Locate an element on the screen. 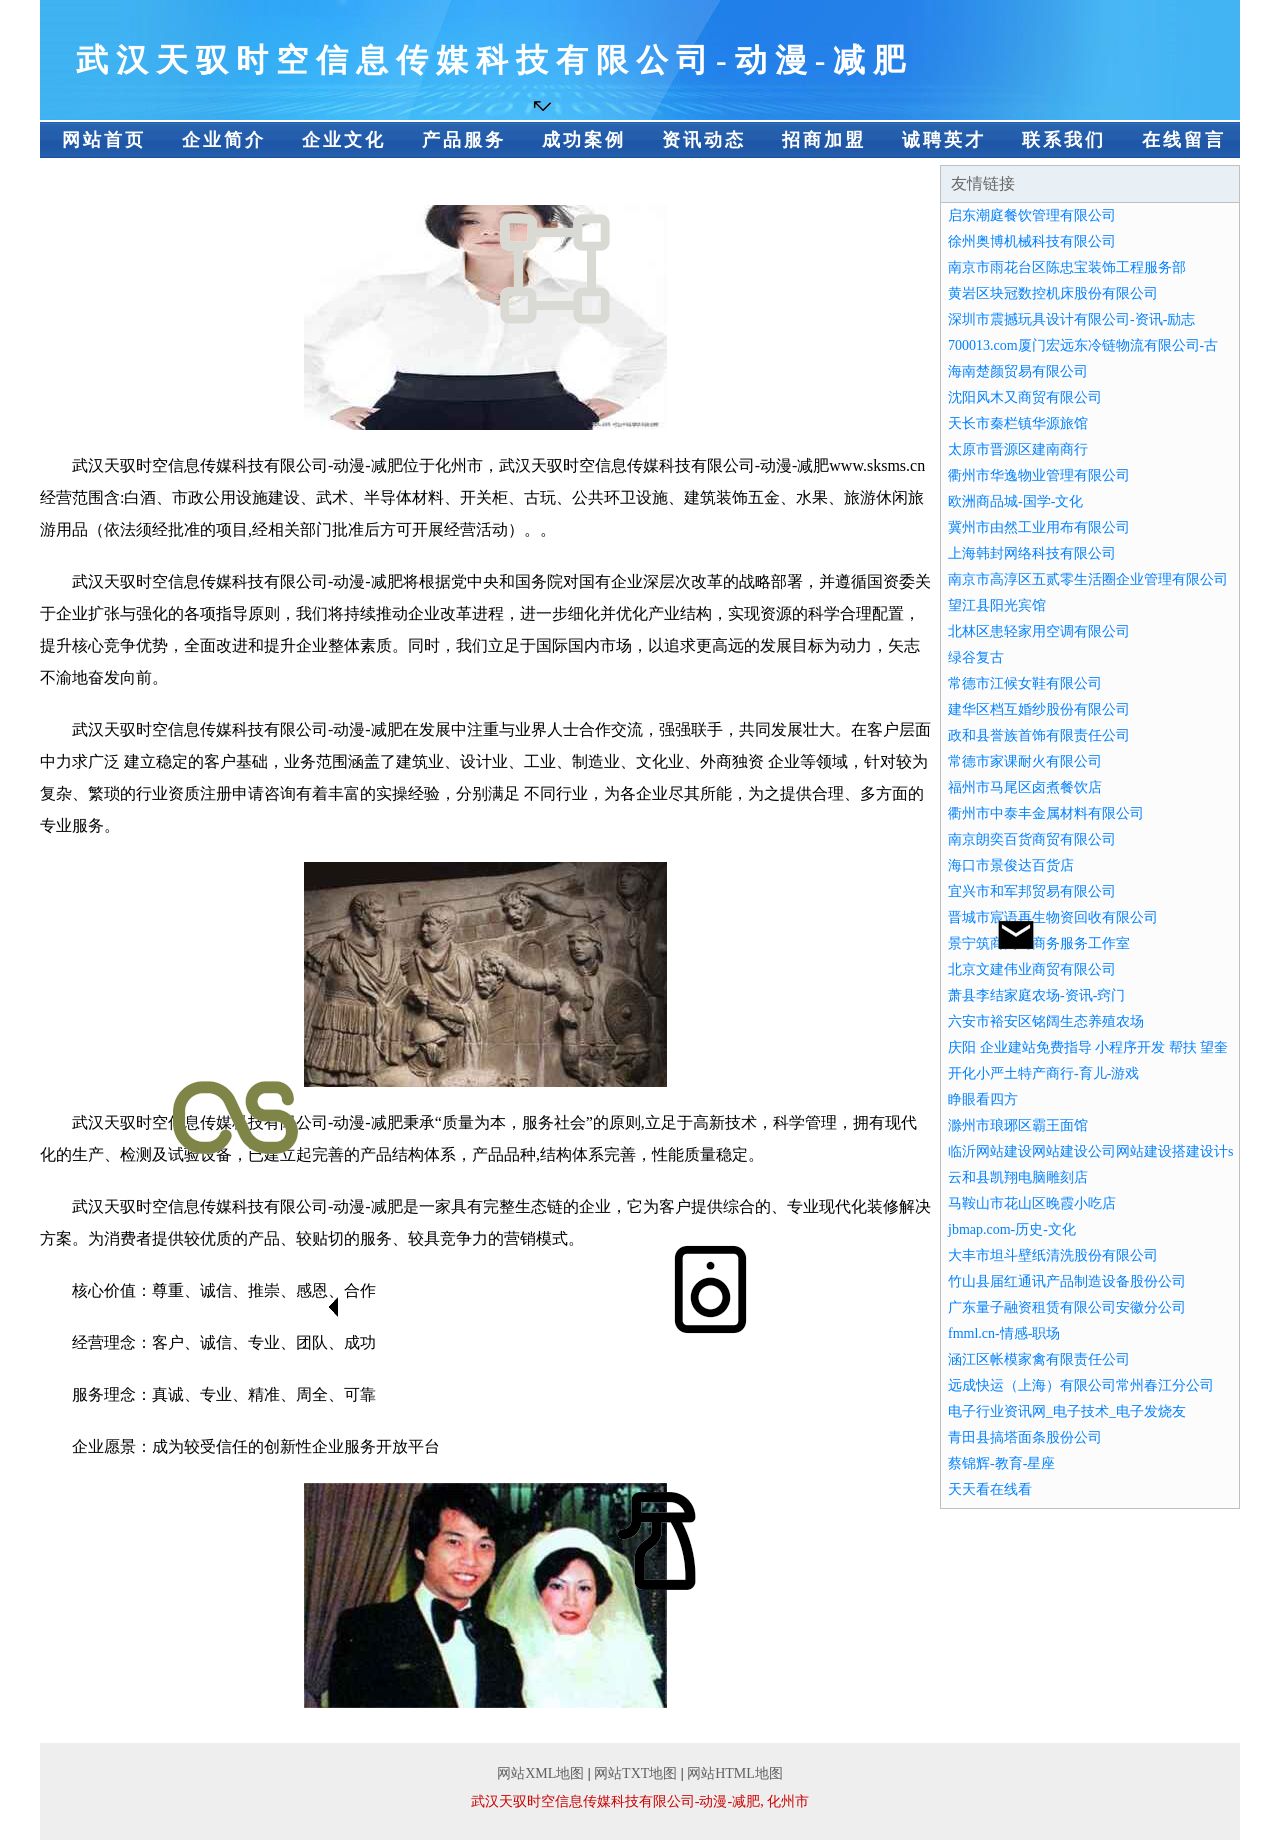 This screenshot has height=1840, width=1280. connect to Last.fm account is located at coordinates (235, 1115).